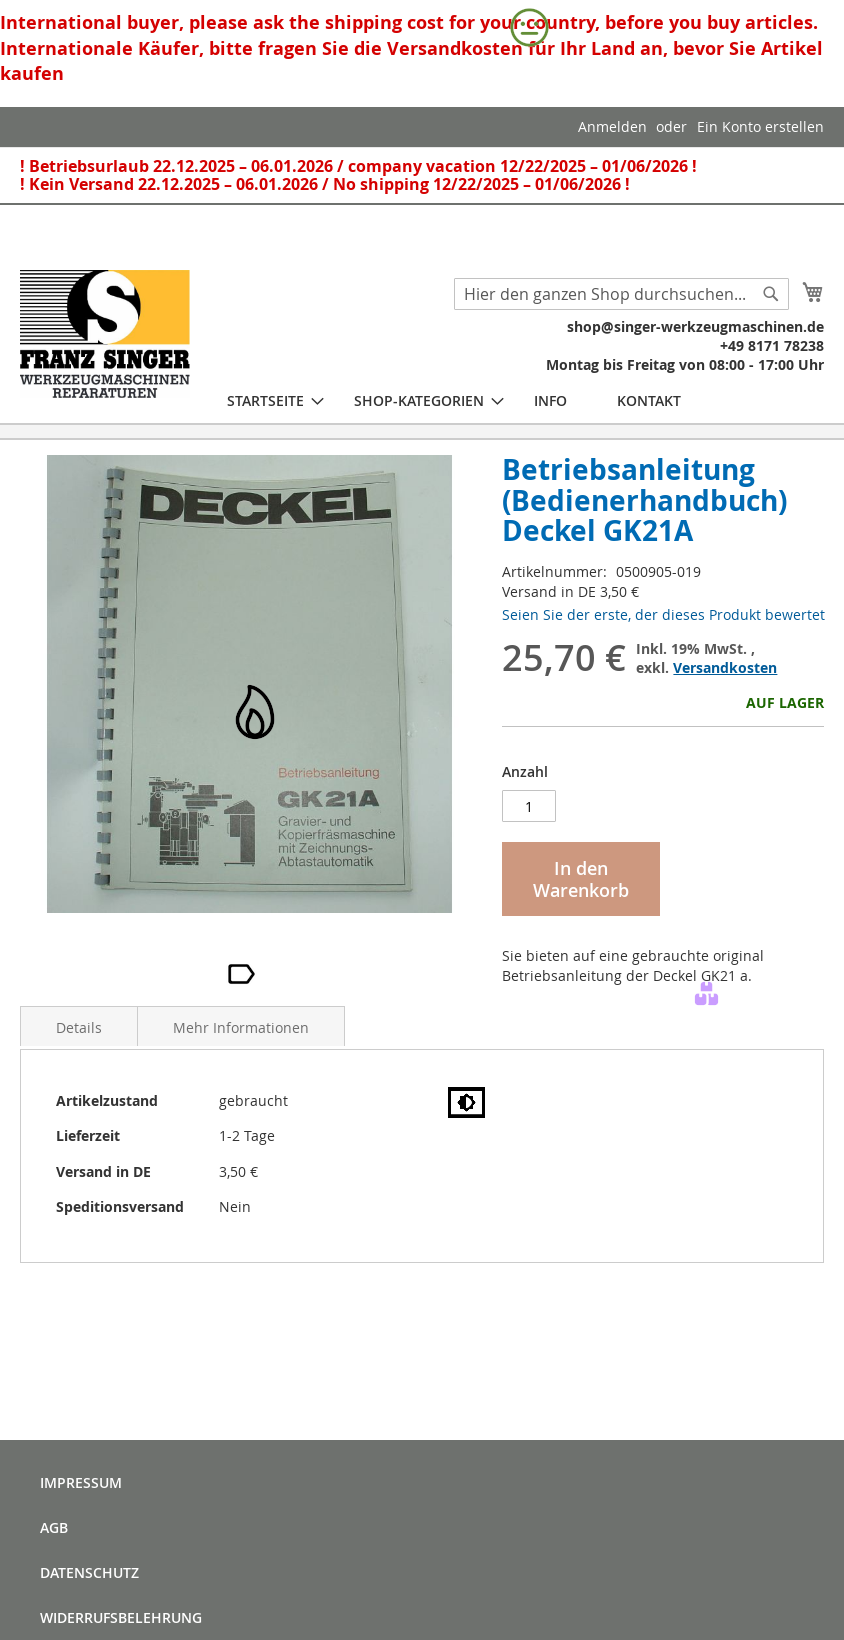  I want to click on add a label or tag to an item, so click(241, 974).